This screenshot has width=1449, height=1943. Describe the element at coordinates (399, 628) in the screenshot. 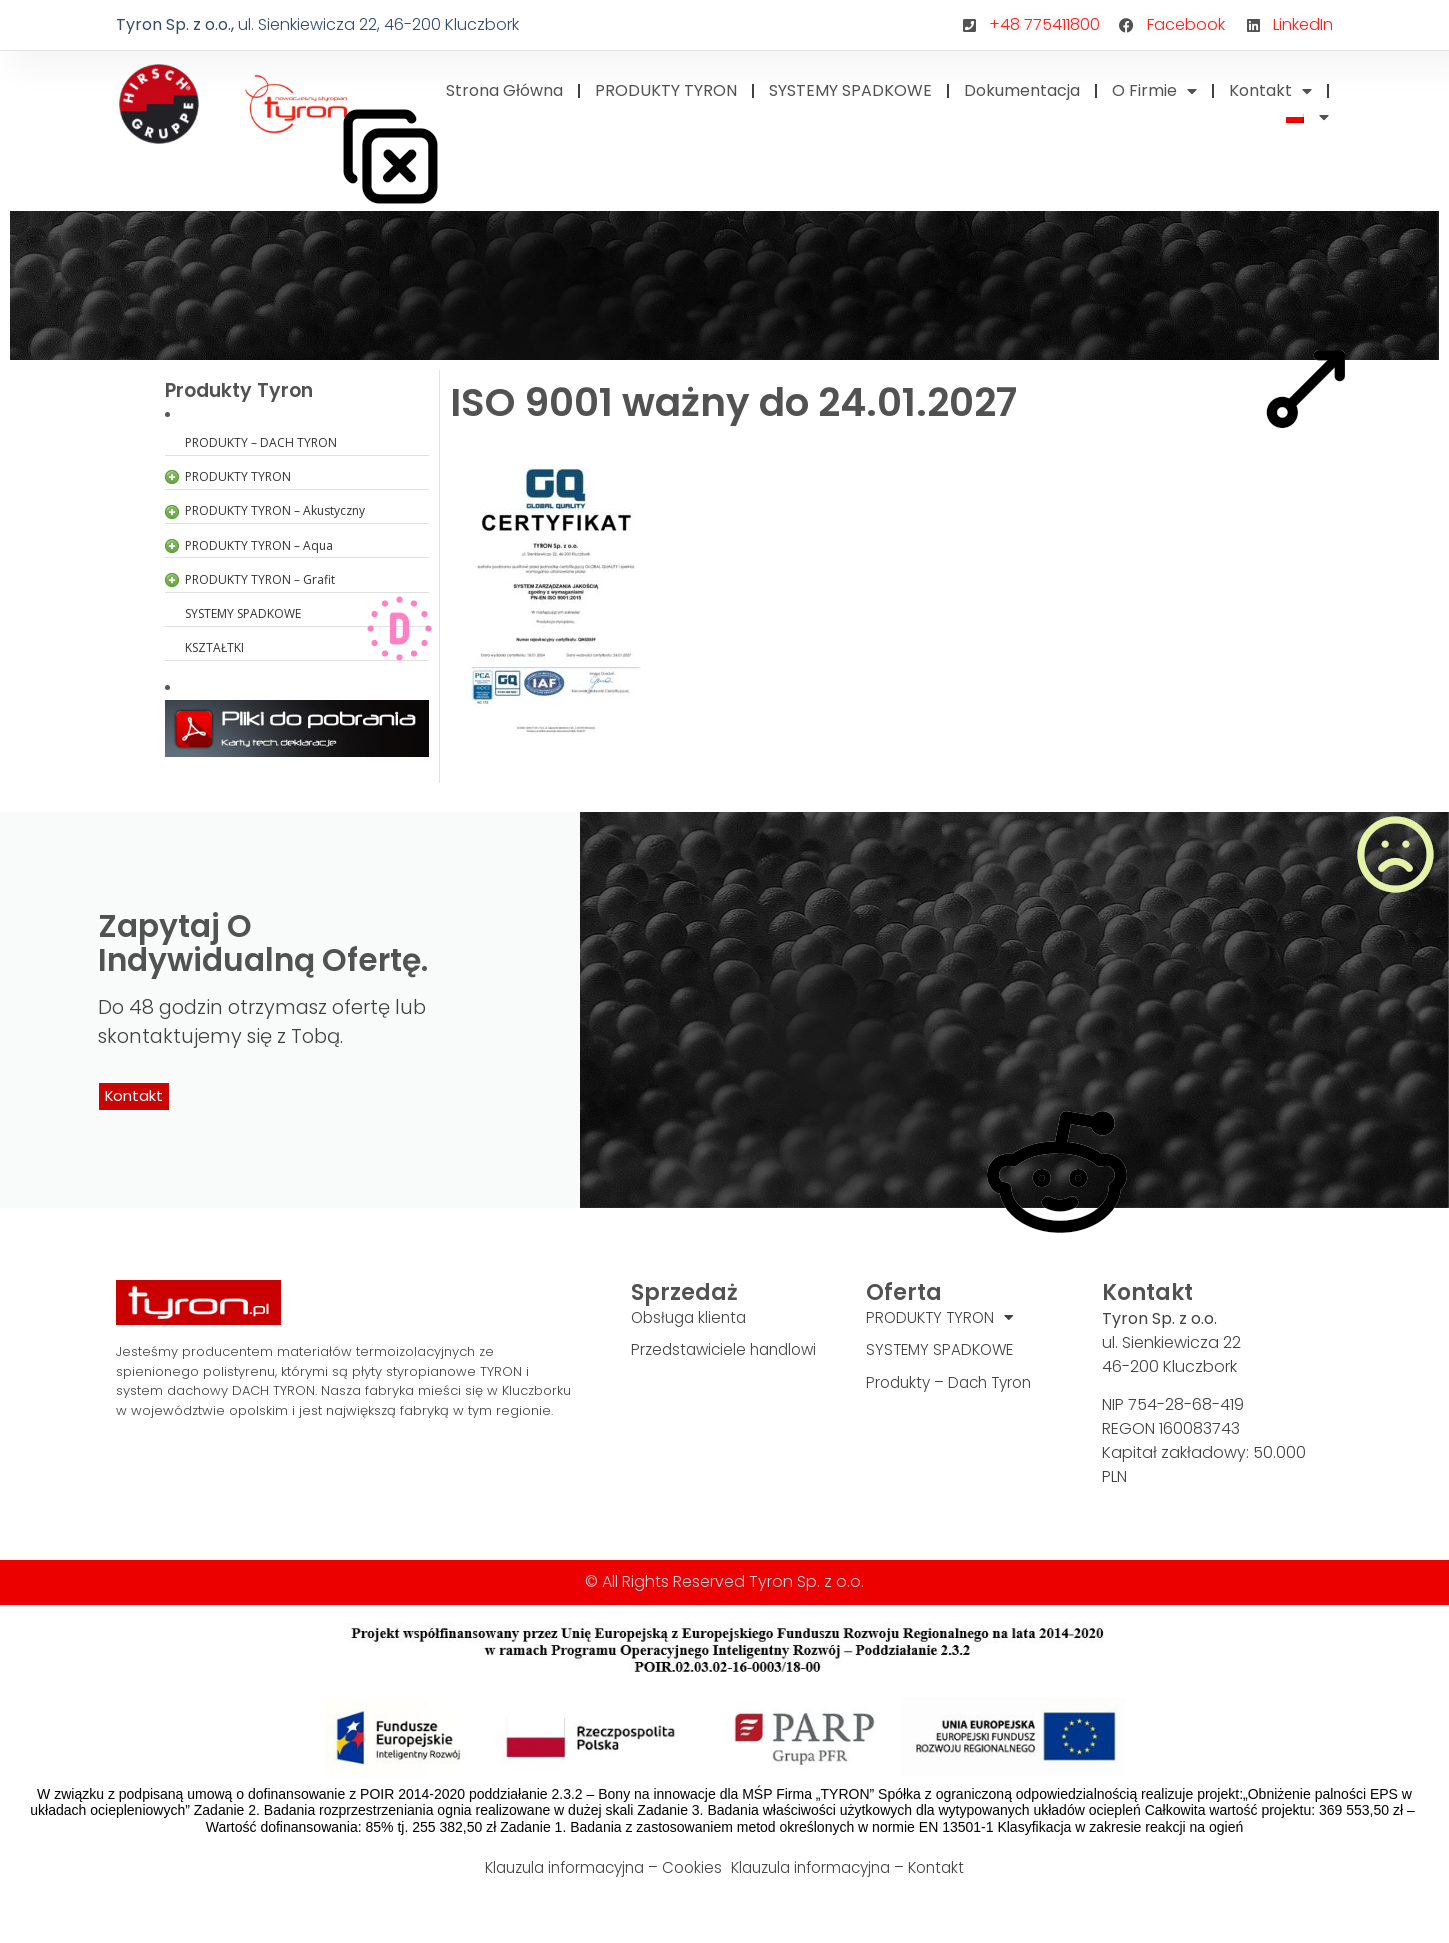

I see `indicates draft or pending status` at that location.